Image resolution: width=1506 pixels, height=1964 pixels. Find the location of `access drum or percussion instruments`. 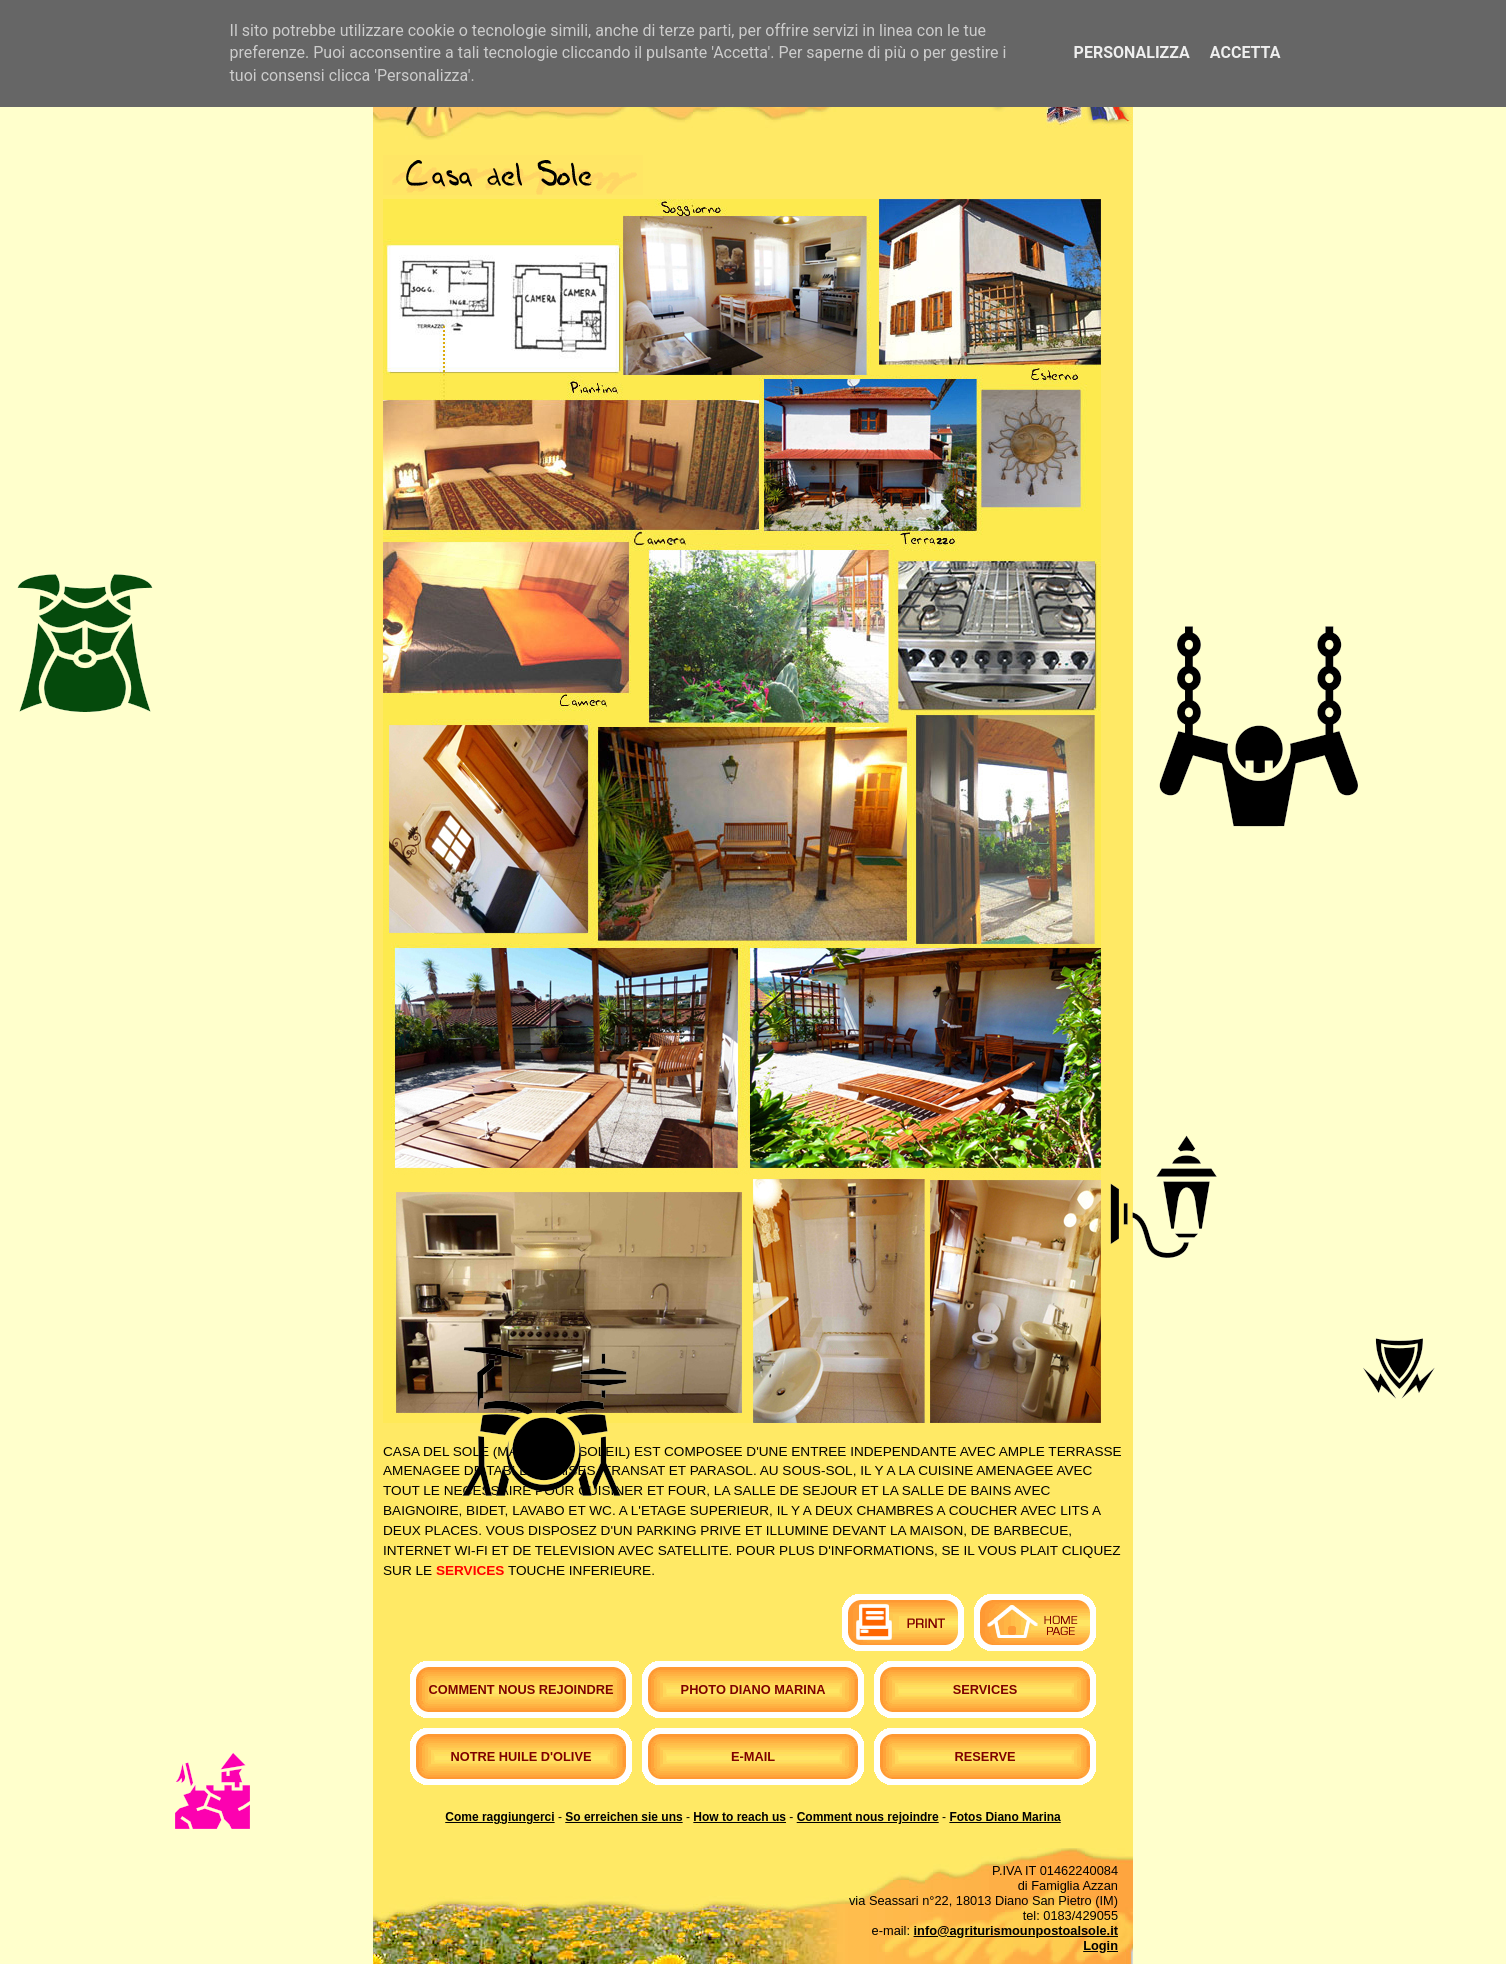

access drum or percussion instruments is located at coordinates (544, 1415).